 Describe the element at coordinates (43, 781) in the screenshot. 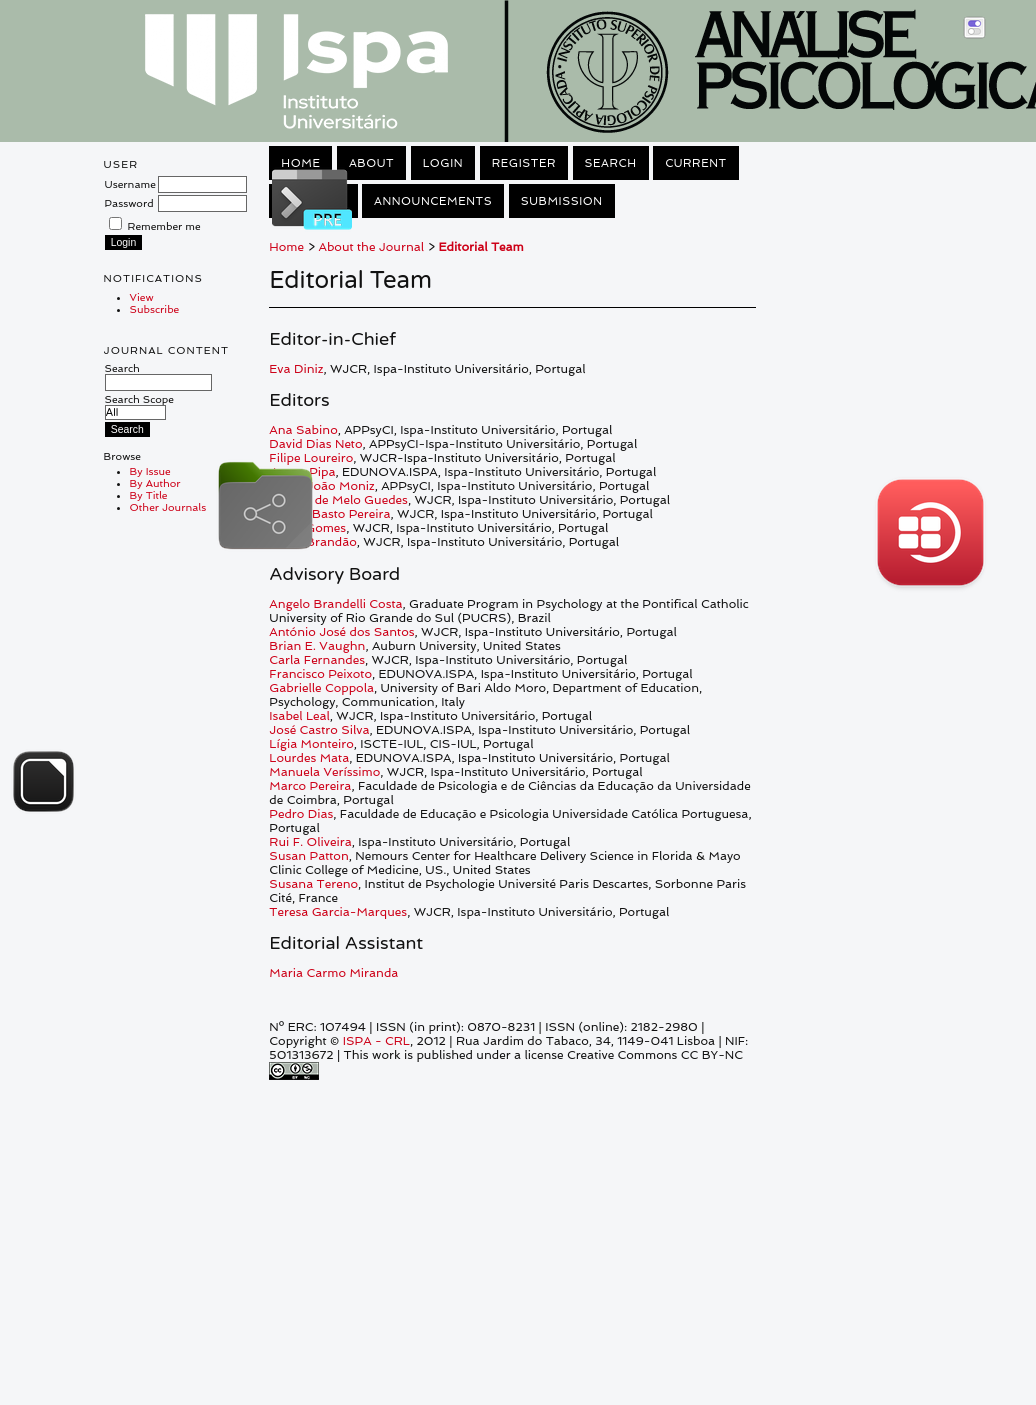

I see `open LibreOffice application` at that location.